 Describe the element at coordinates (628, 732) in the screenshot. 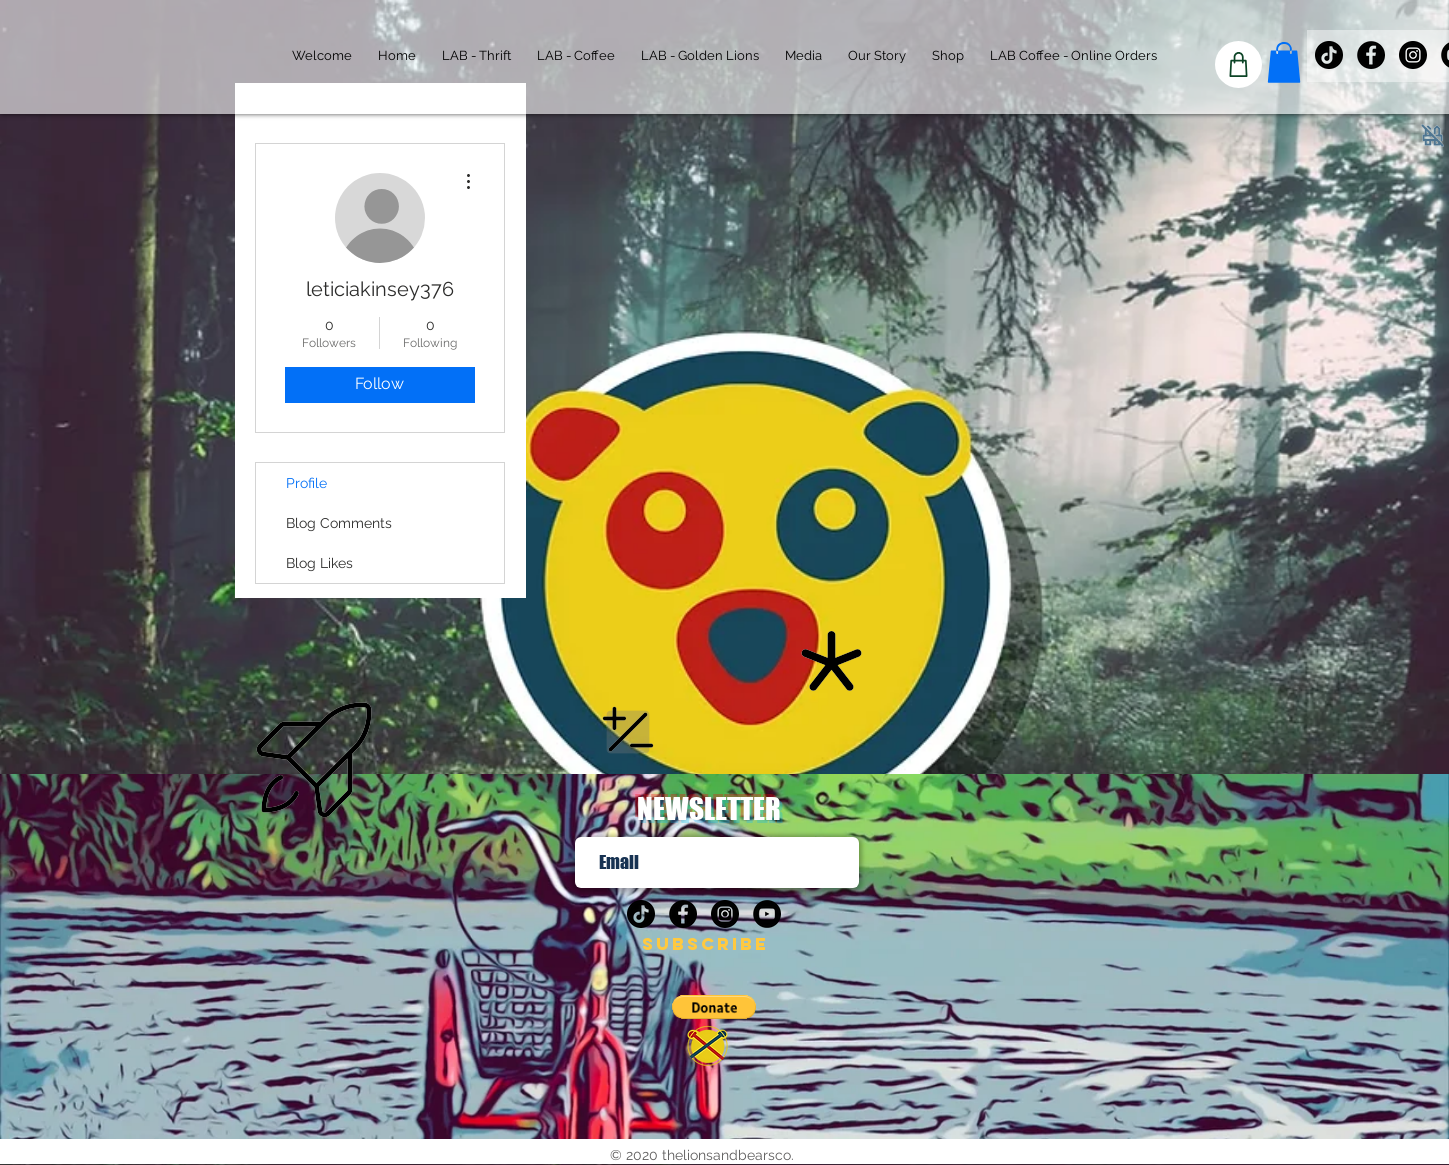

I see `toggle between adding and subtracting values` at that location.